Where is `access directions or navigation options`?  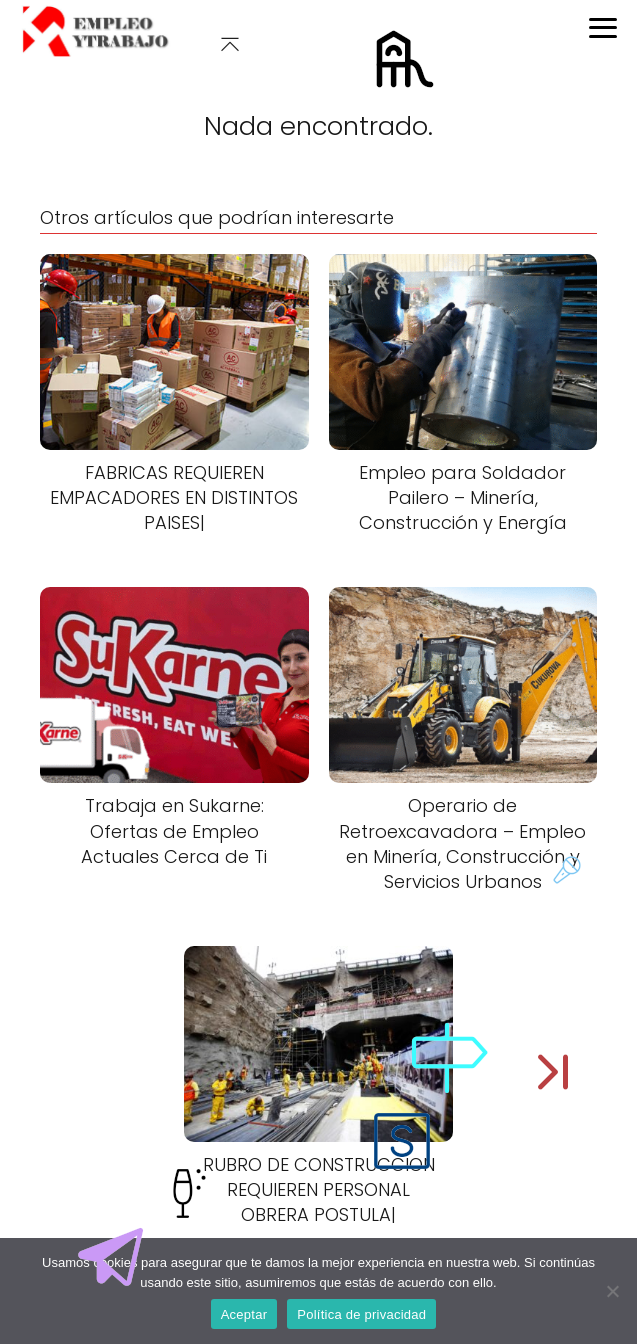
access directions or navigation options is located at coordinates (447, 1058).